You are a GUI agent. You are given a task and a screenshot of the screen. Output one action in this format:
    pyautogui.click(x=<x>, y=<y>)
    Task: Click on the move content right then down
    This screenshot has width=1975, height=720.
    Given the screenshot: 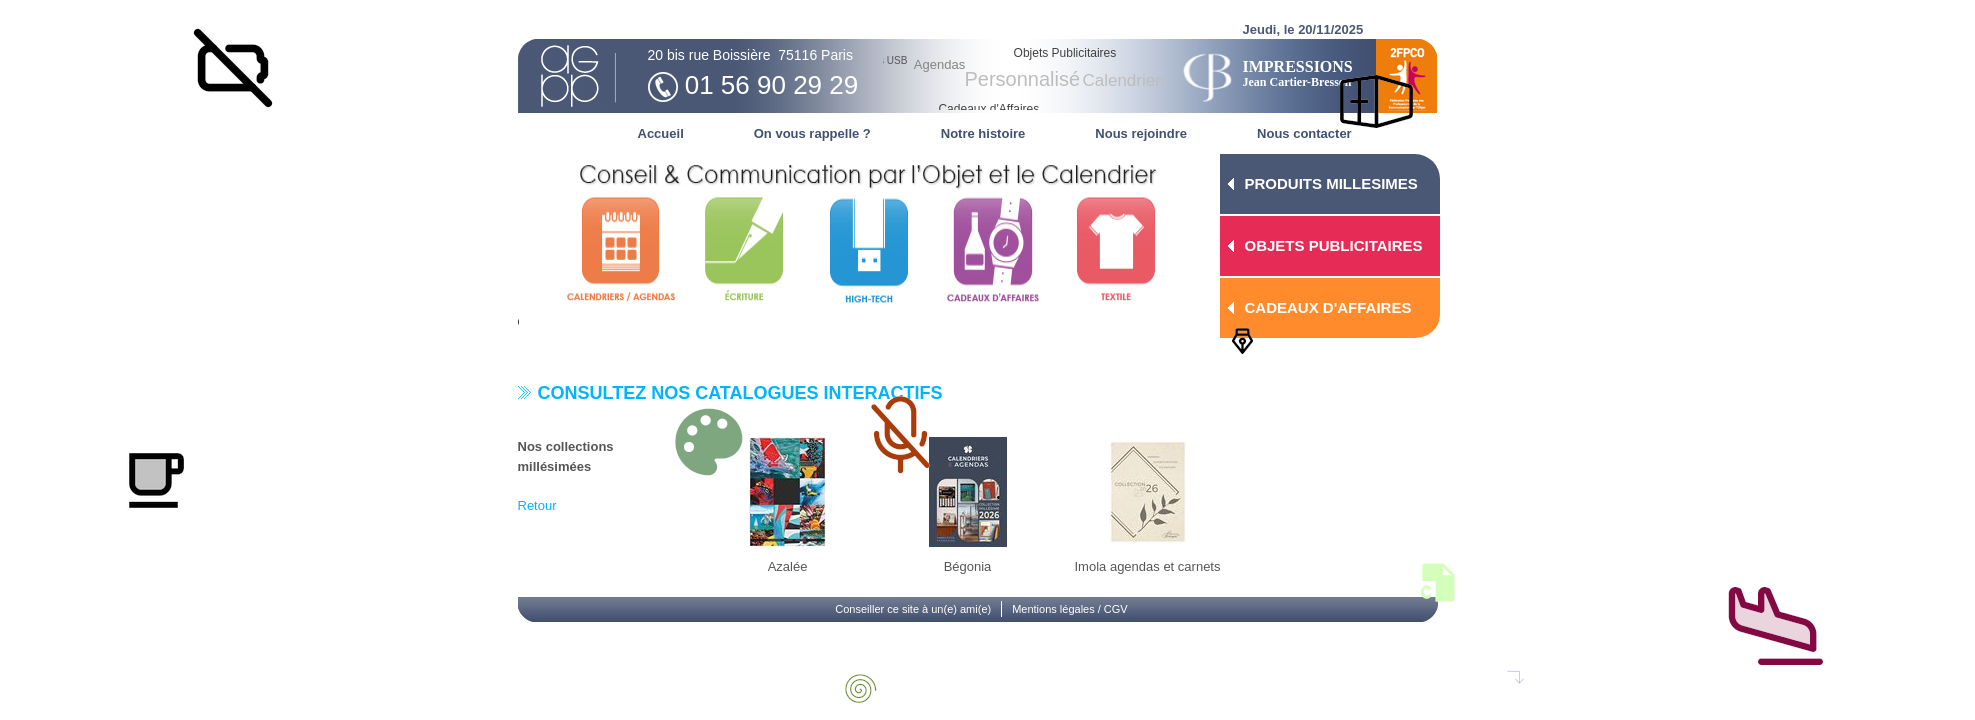 What is the action you would take?
    pyautogui.click(x=1515, y=676)
    